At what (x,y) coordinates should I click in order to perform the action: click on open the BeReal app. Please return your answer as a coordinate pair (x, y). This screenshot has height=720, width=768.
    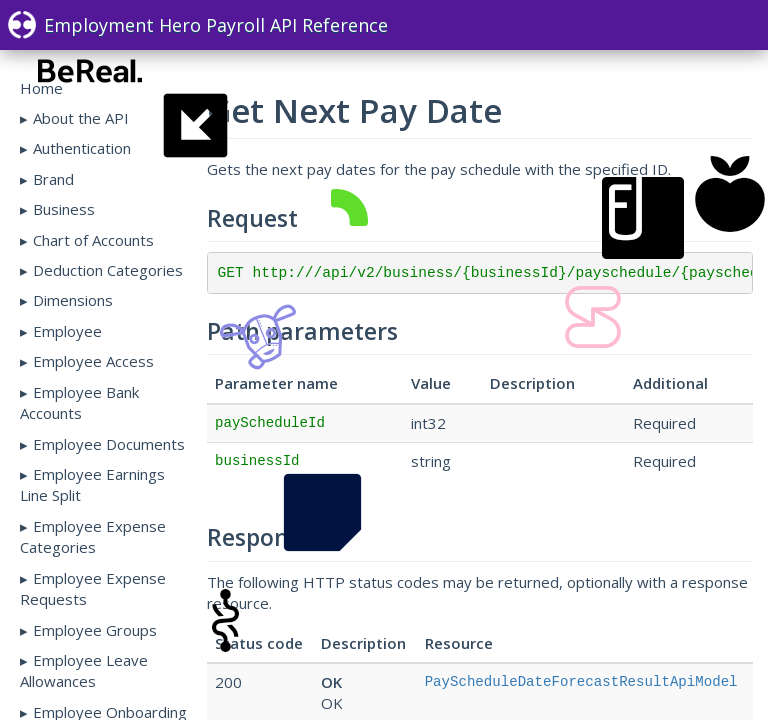
    Looking at the image, I should click on (90, 71).